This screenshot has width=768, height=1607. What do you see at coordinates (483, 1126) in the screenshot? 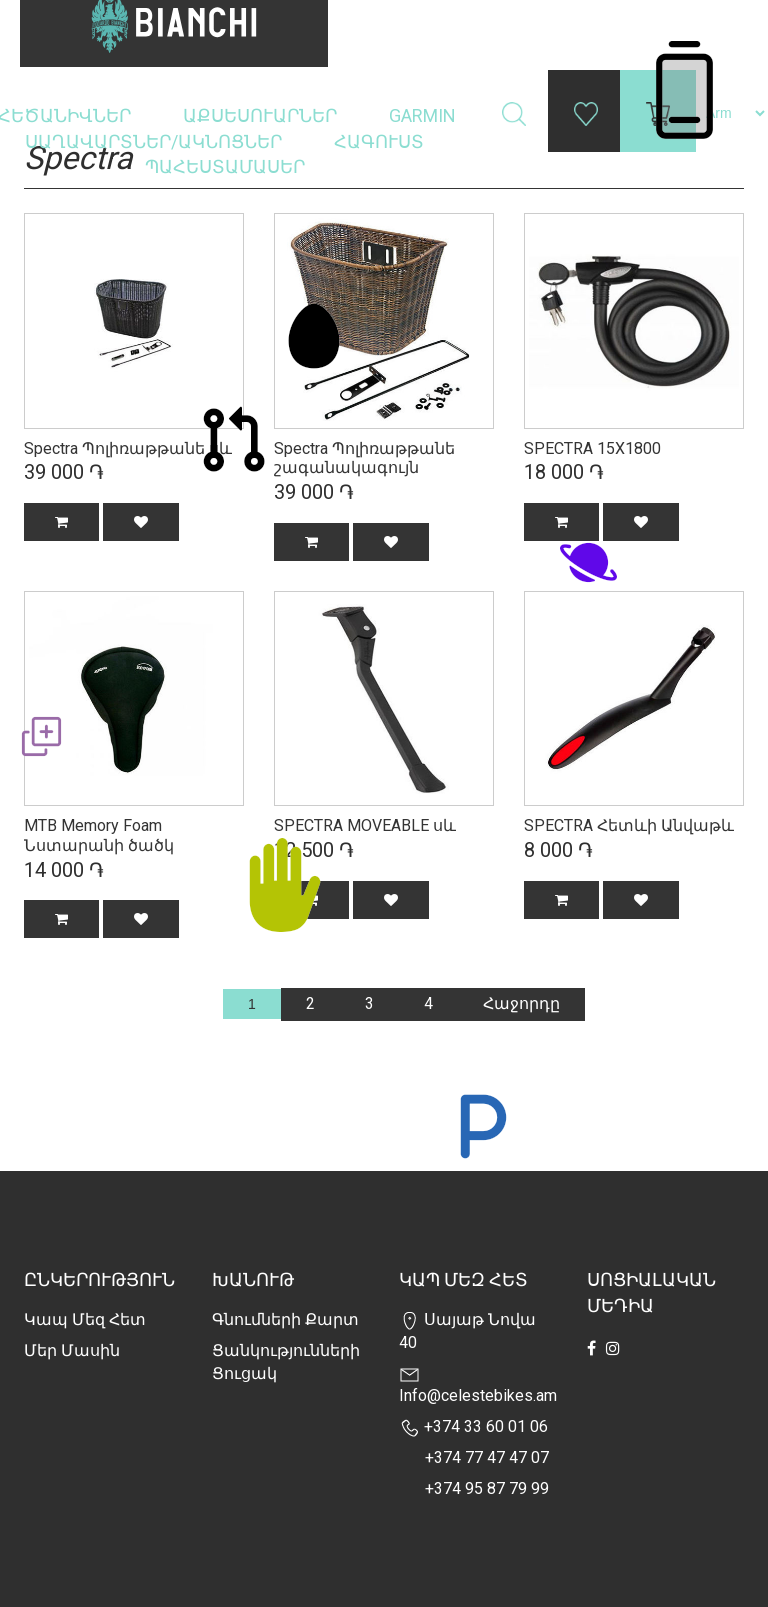
I see `indicates parking availability or location` at bounding box center [483, 1126].